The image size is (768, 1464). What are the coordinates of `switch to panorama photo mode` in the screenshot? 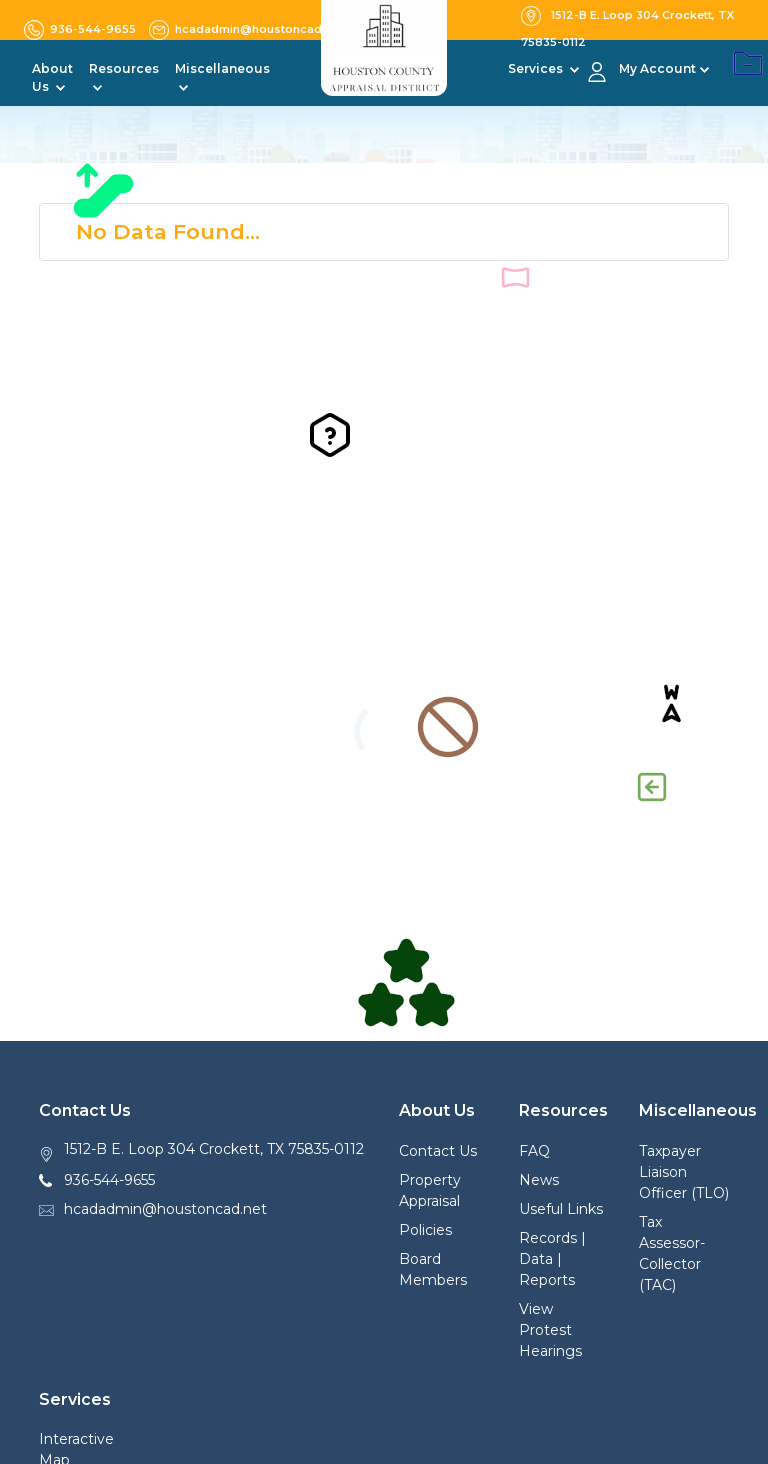 It's located at (515, 277).